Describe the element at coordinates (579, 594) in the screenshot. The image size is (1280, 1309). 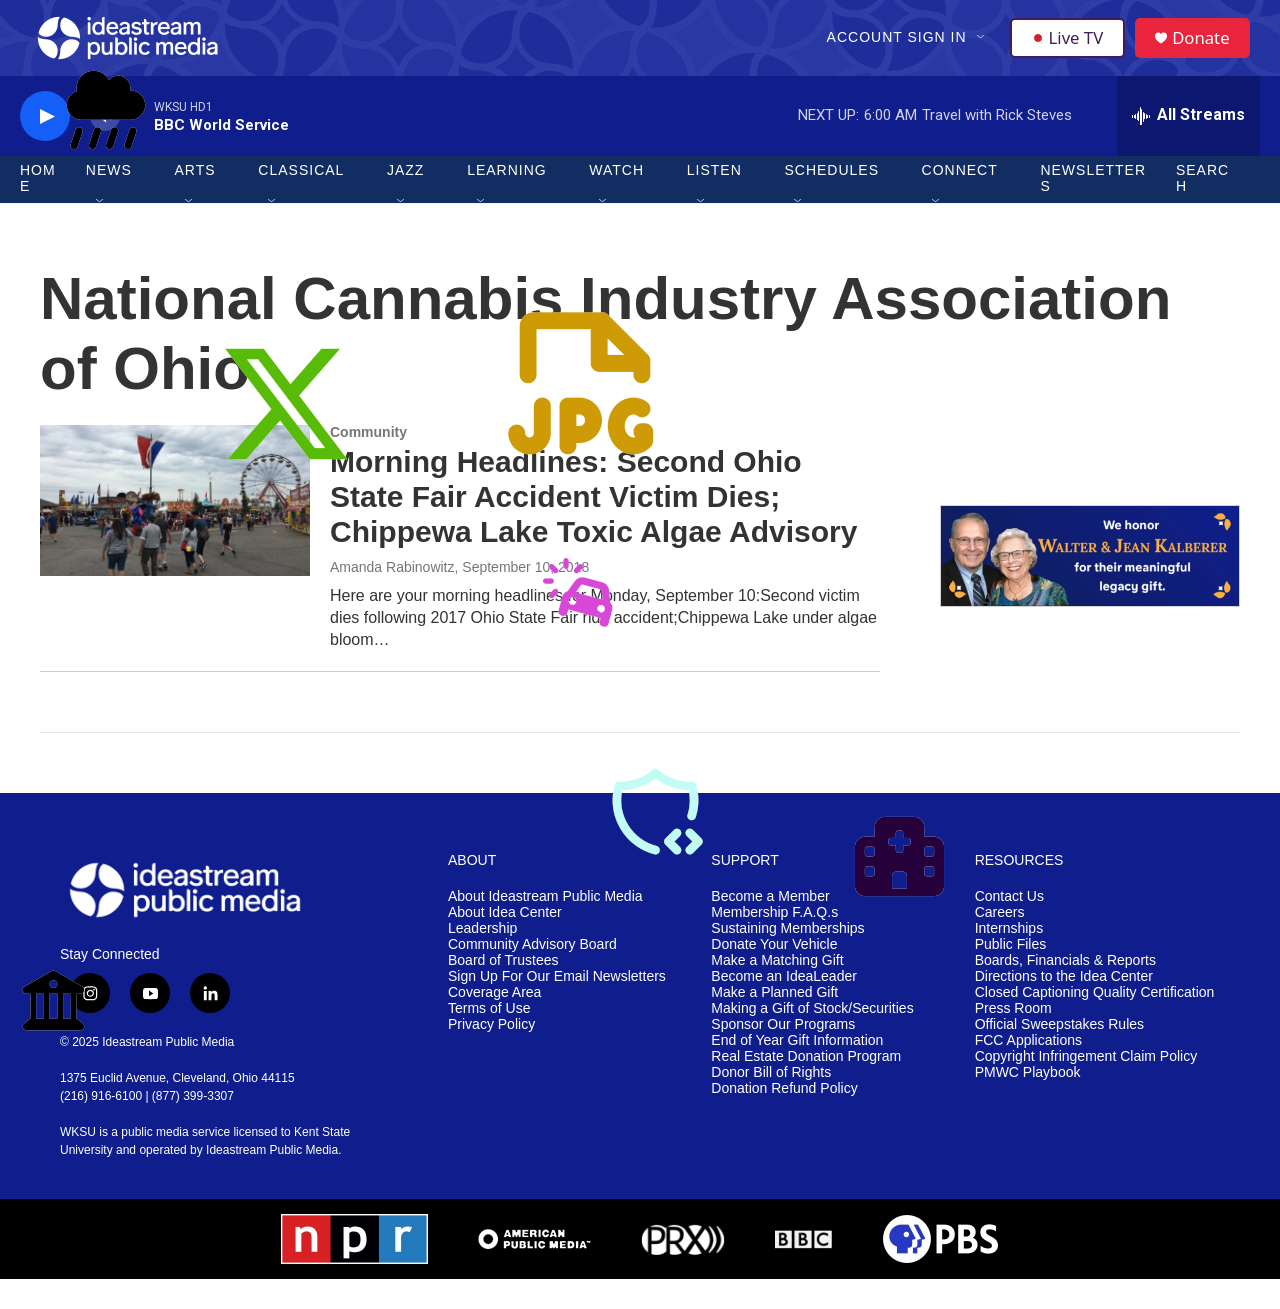
I see `report a vehicle accident` at that location.